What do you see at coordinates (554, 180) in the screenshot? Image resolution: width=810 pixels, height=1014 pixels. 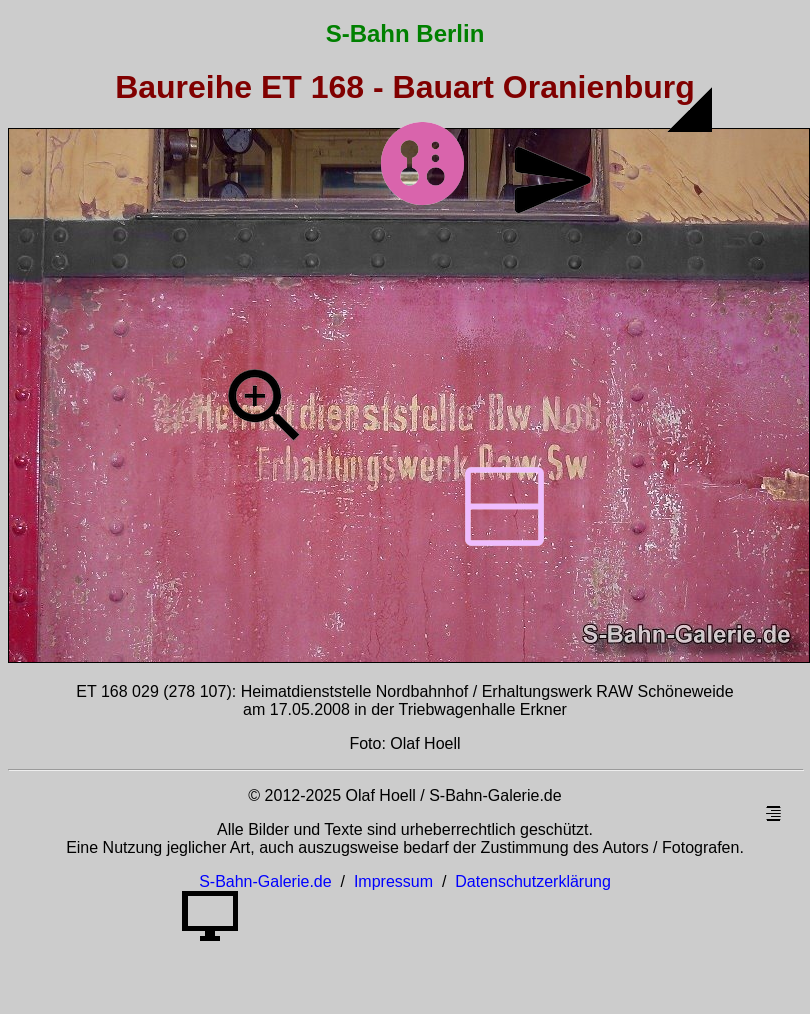 I see `send a message or submit content` at bounding box center [554, 180].